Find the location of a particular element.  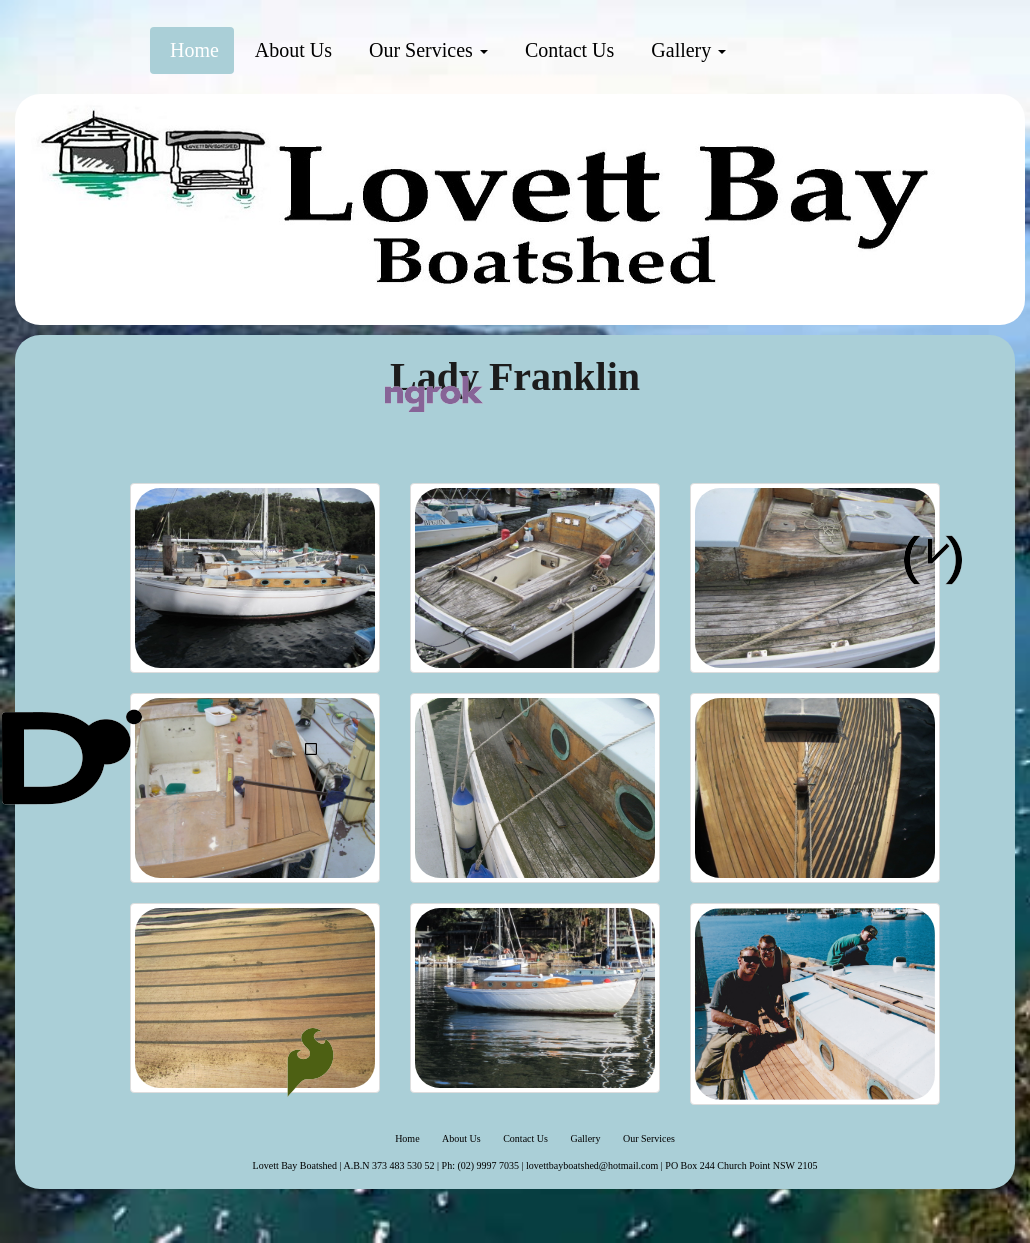

date-fns javascript library logo is located at coordinates (933, 560).